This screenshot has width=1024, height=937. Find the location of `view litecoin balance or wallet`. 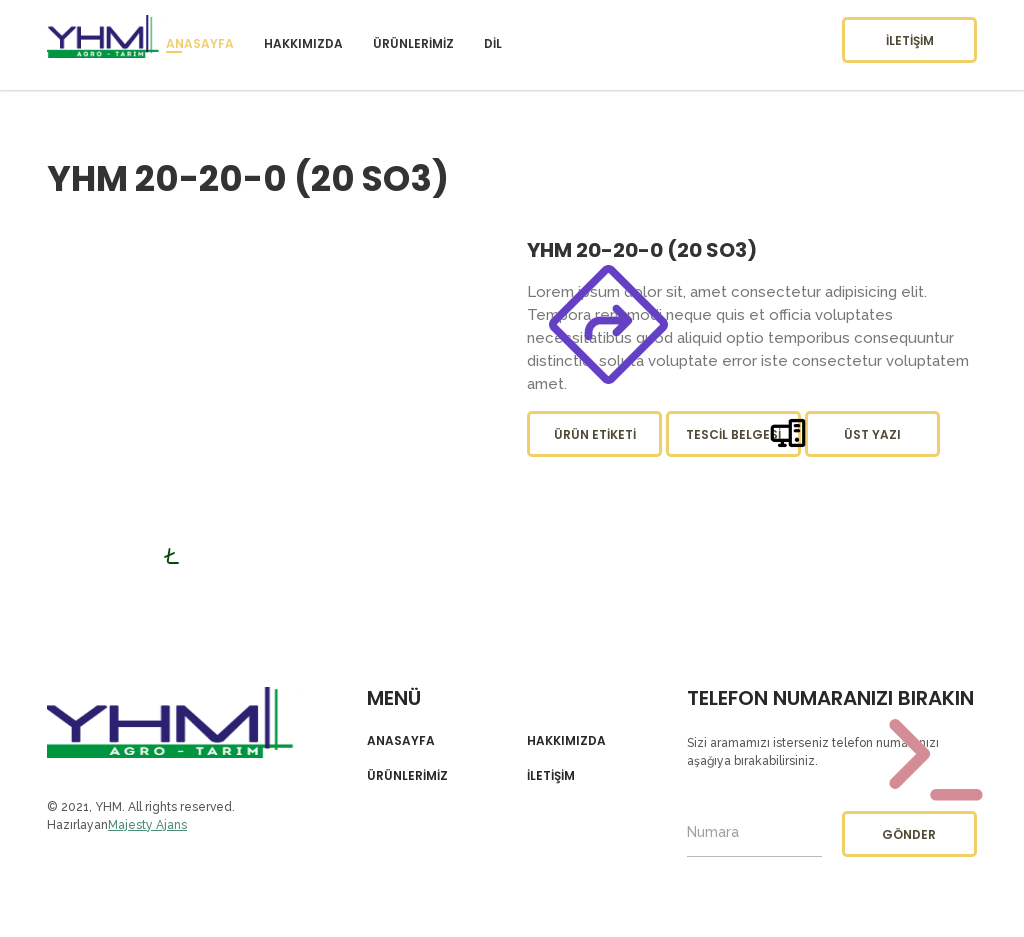

view litecoin balance or wallet is located at coordinates (172, 556).